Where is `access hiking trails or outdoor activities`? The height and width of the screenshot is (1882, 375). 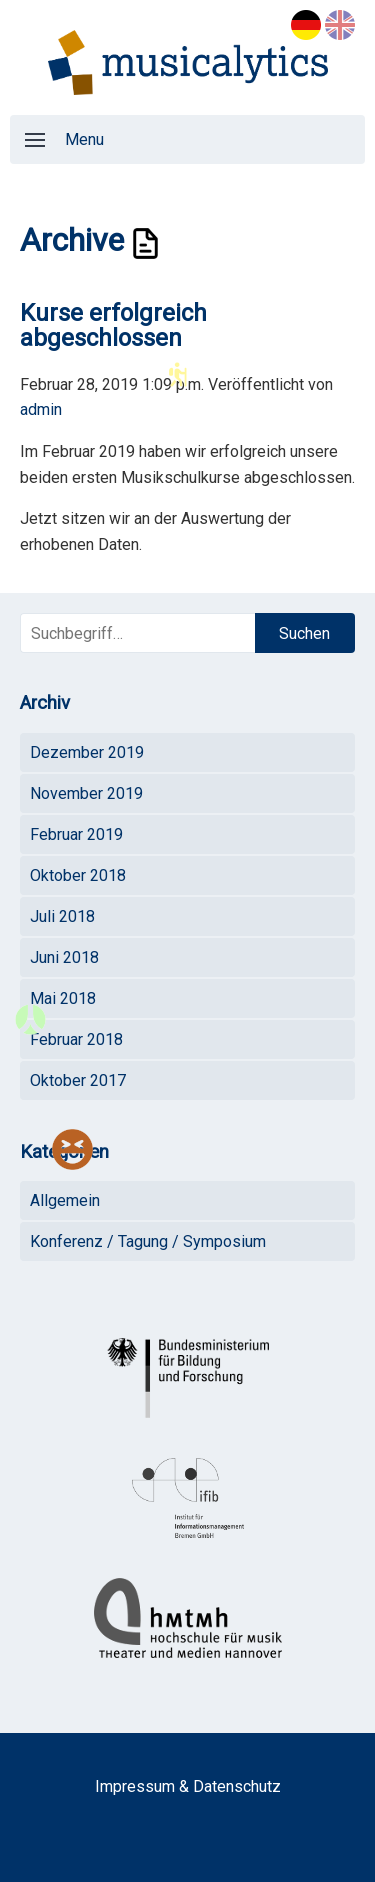
access hiking trails or outdoor activities is located at coordinates (178, 374).